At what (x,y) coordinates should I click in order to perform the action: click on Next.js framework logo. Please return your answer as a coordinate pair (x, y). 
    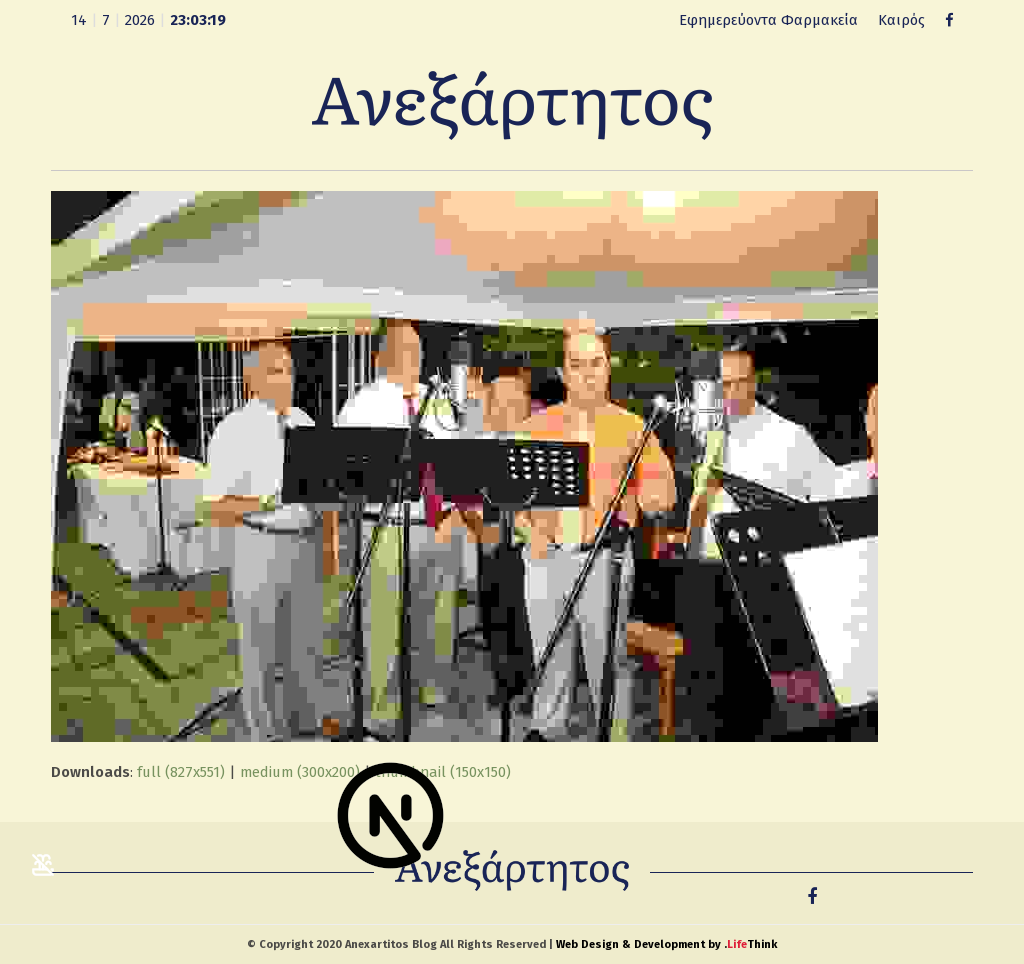
    Looking at the image, I should click on (390, 815).